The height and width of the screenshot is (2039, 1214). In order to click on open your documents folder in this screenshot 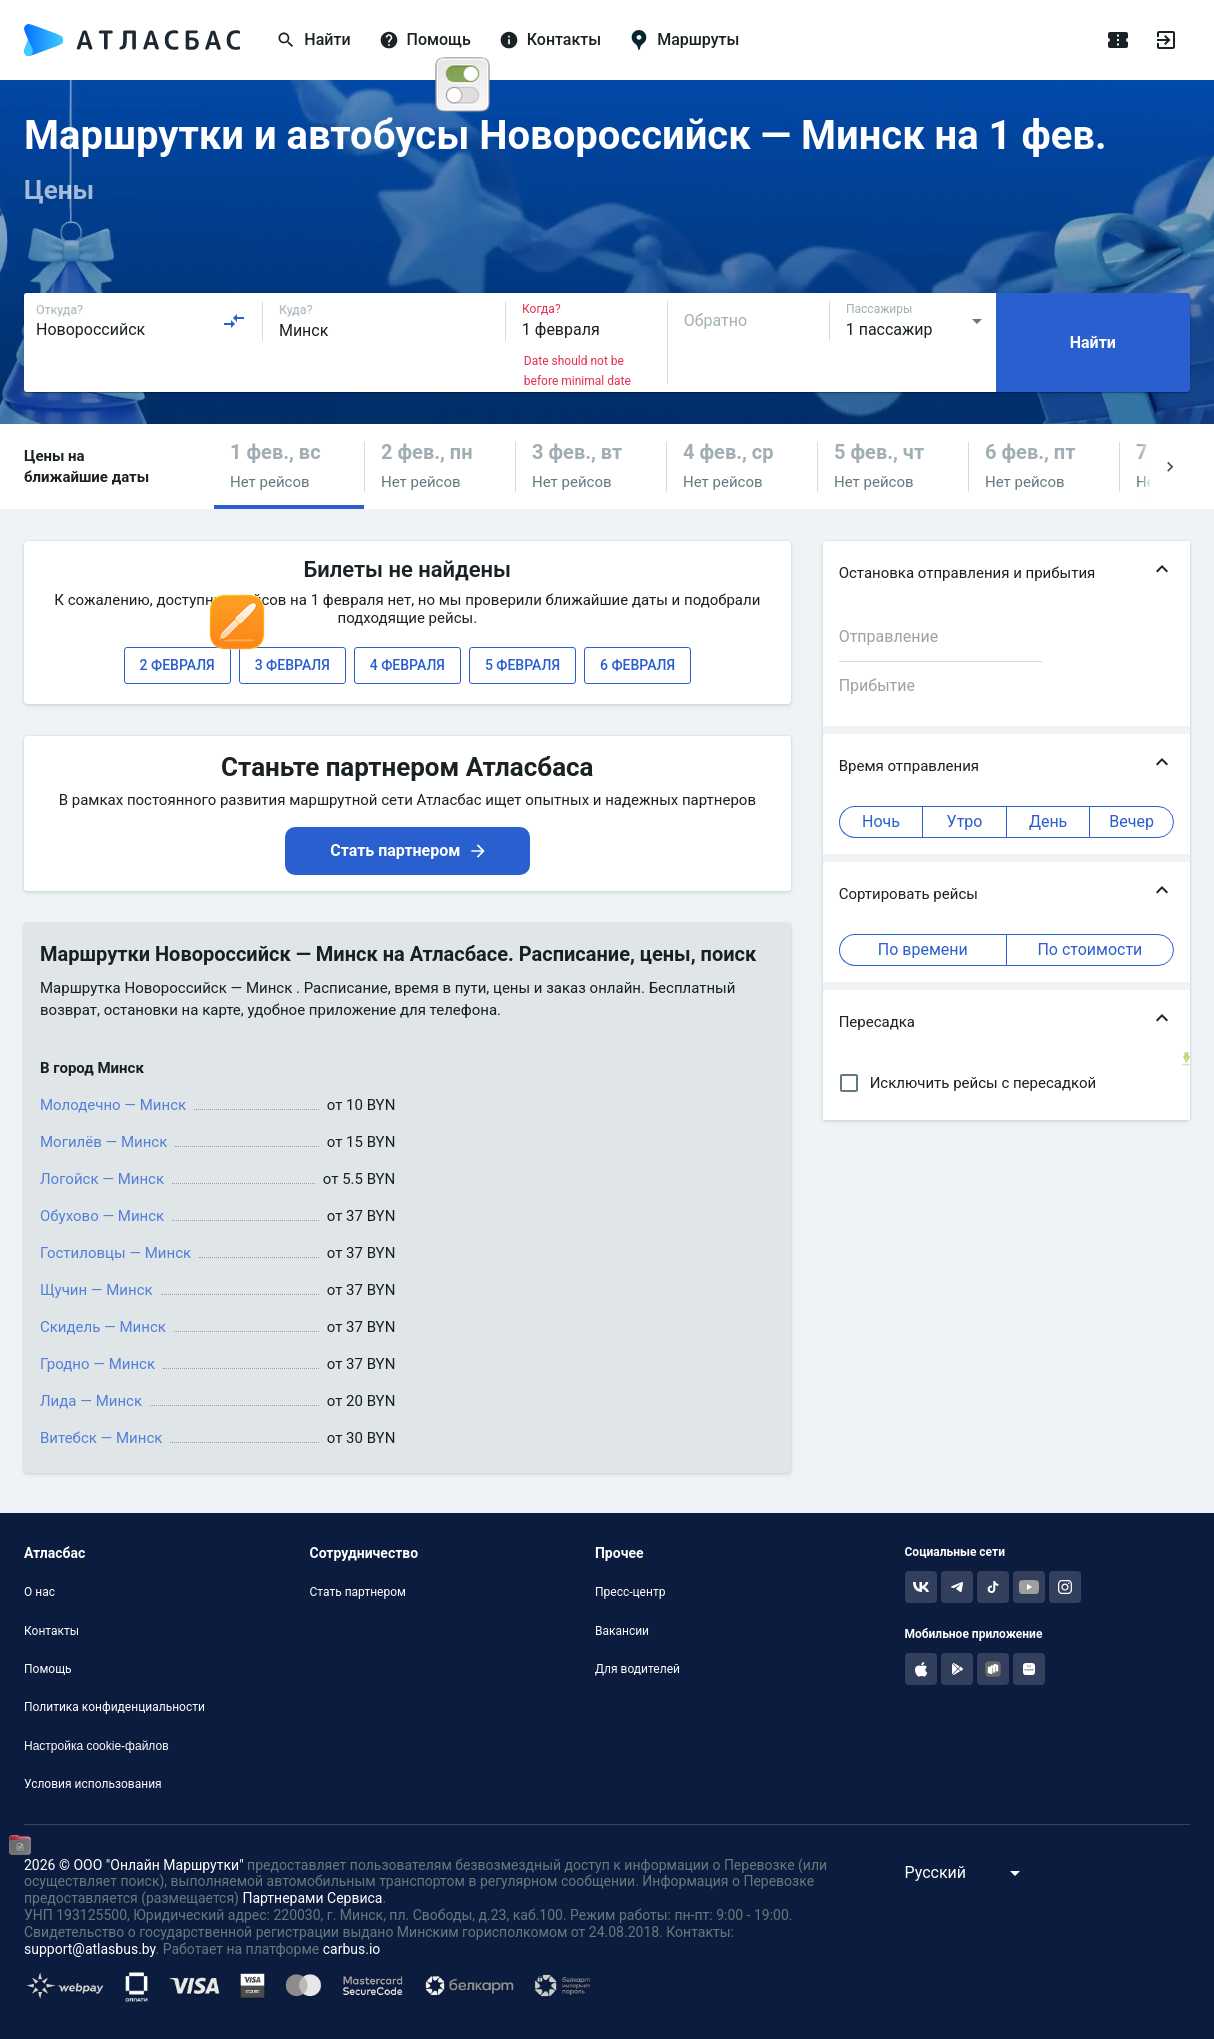, I will do `click(20, 1845)`.